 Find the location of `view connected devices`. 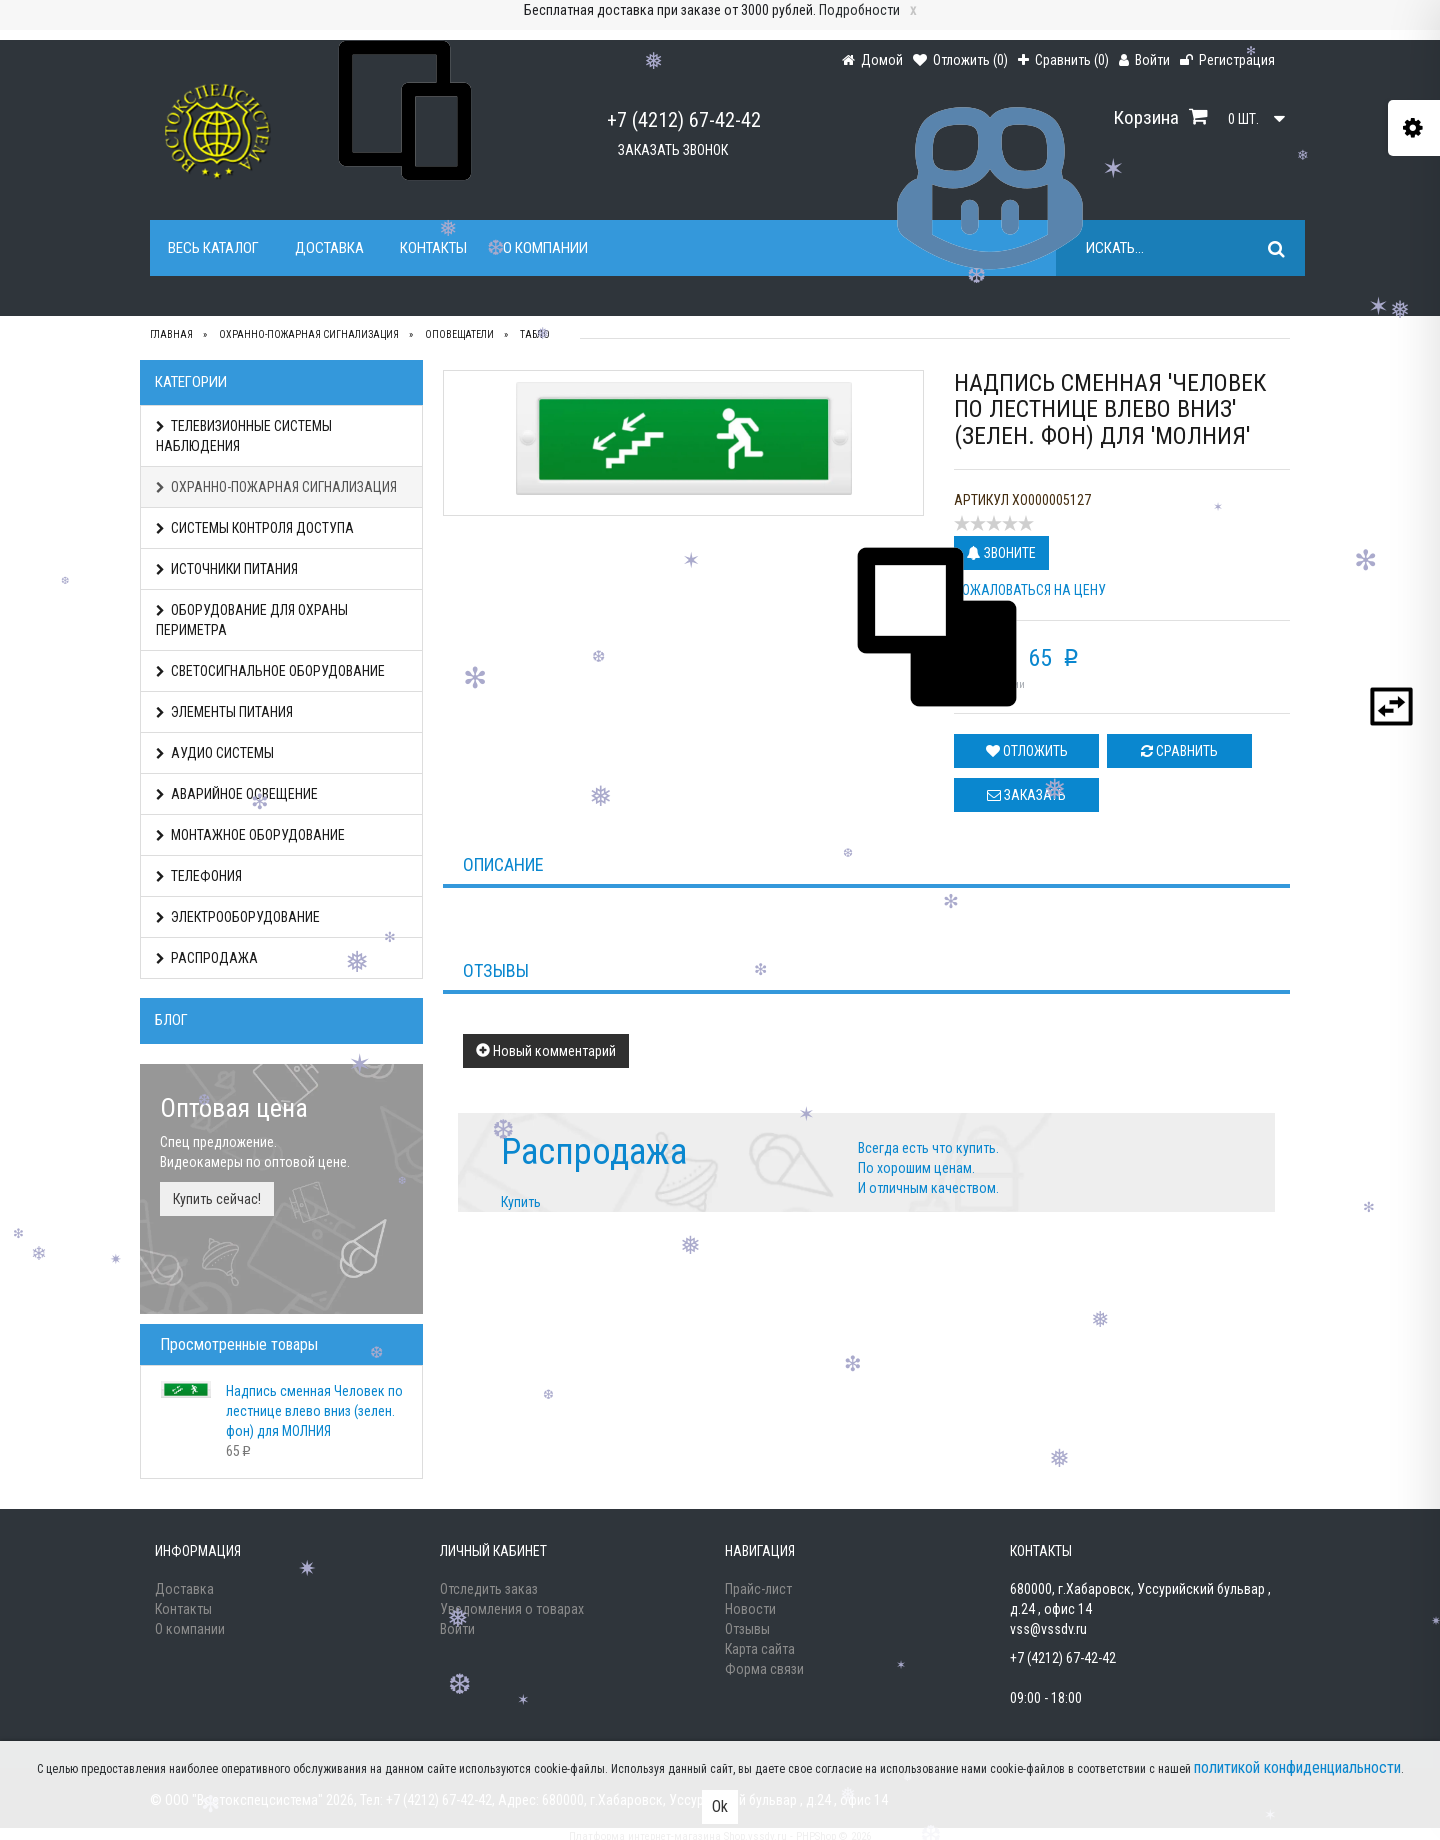

view connected devices is located at coordinates (401, 110).